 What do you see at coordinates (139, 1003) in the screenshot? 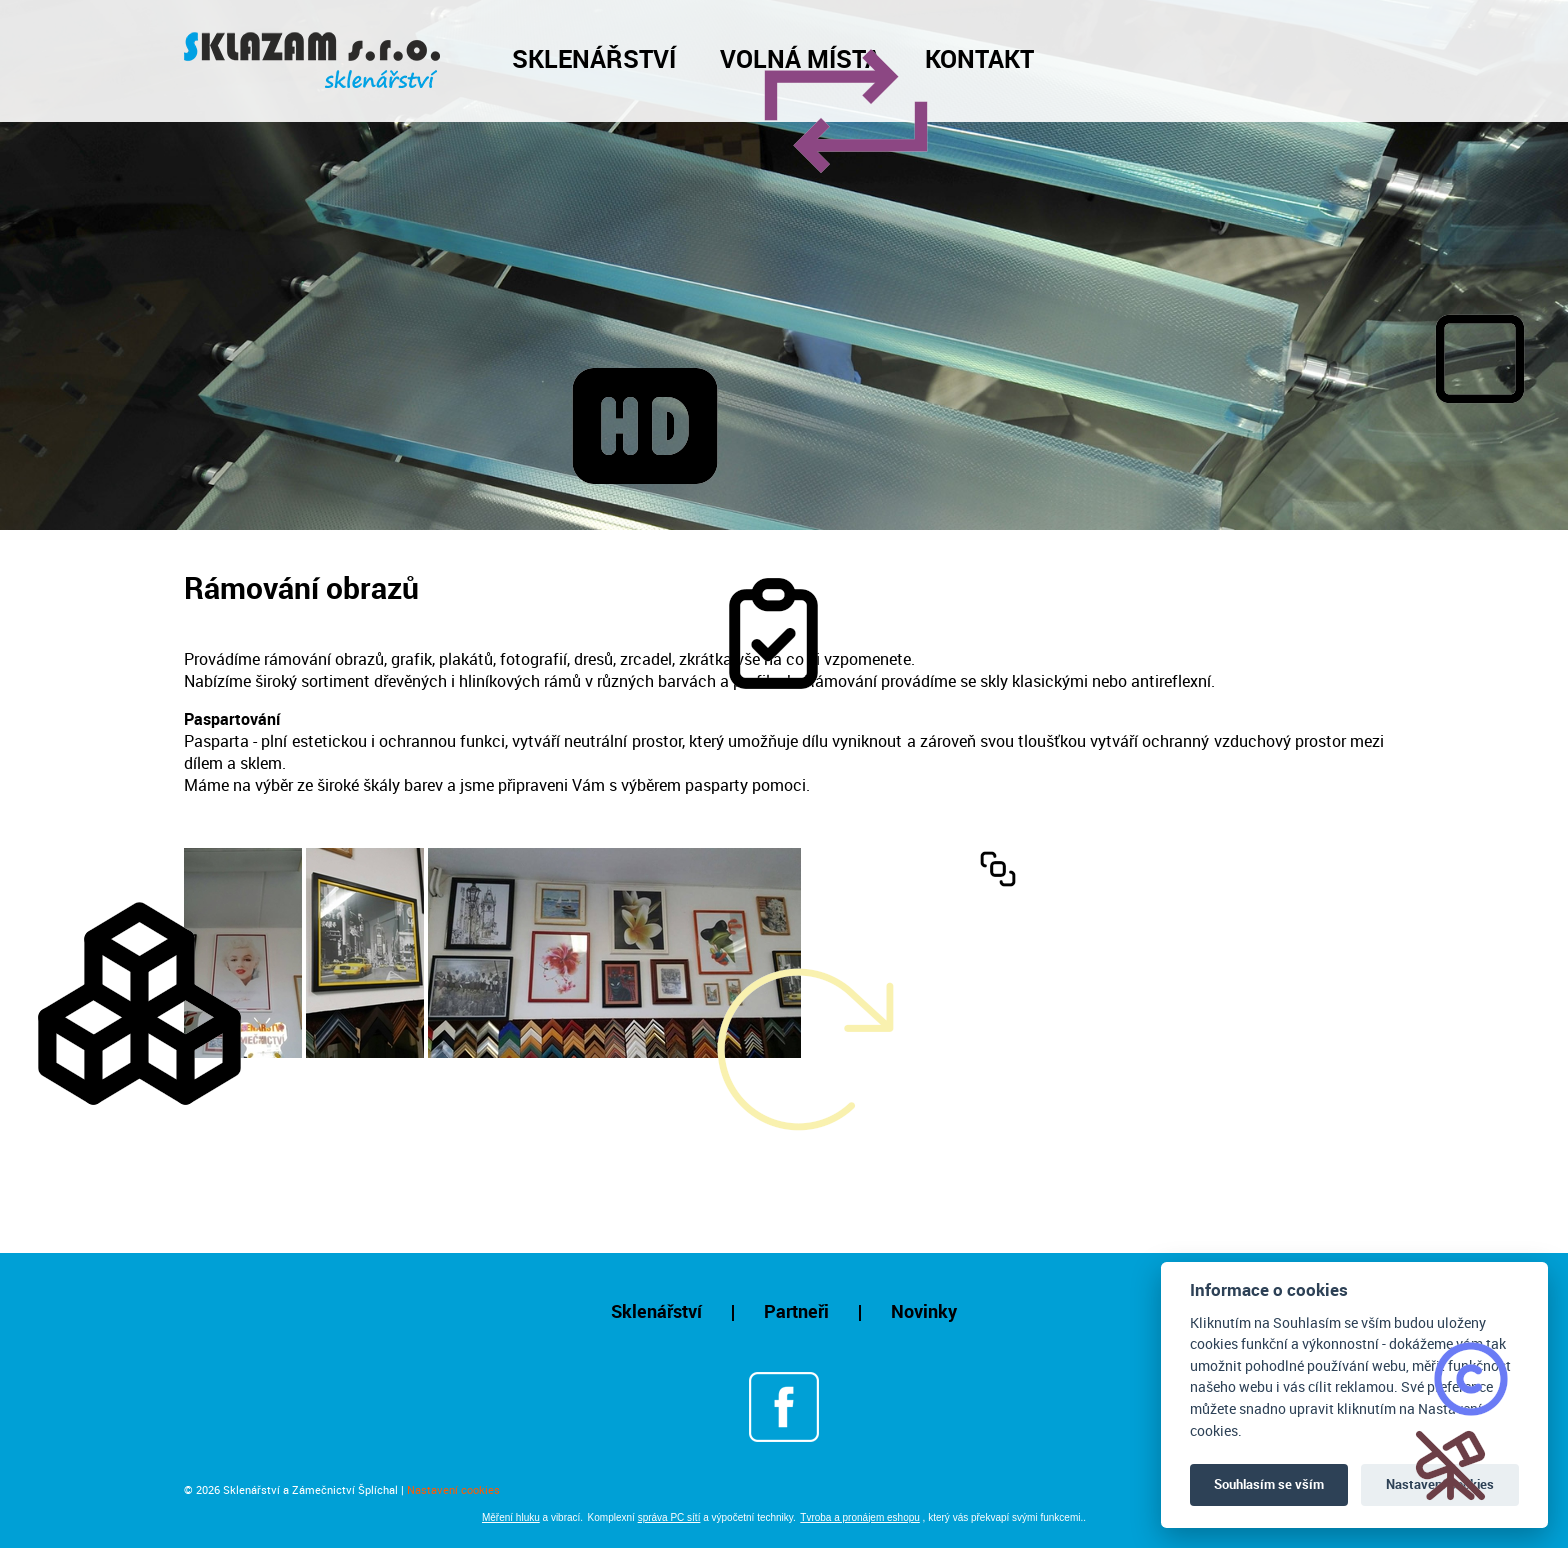
I see `view all packages or deliveries` at bounding box center [139, 1003].